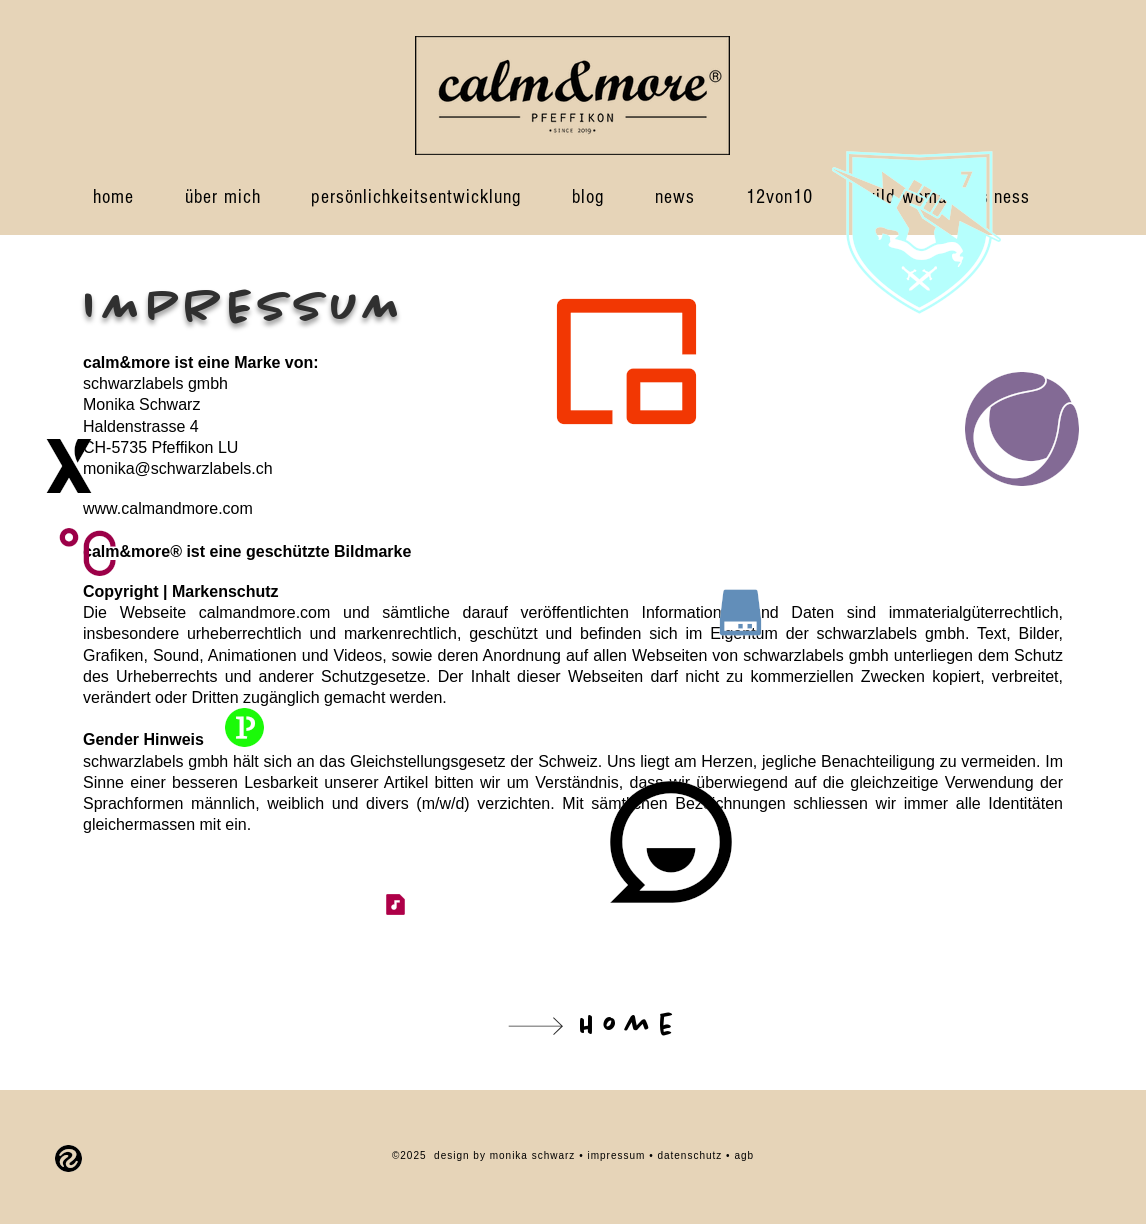 The width and height of the screenshot is (1146, 1224). I want to click on Processing Foundation logo, so click(244, 727).